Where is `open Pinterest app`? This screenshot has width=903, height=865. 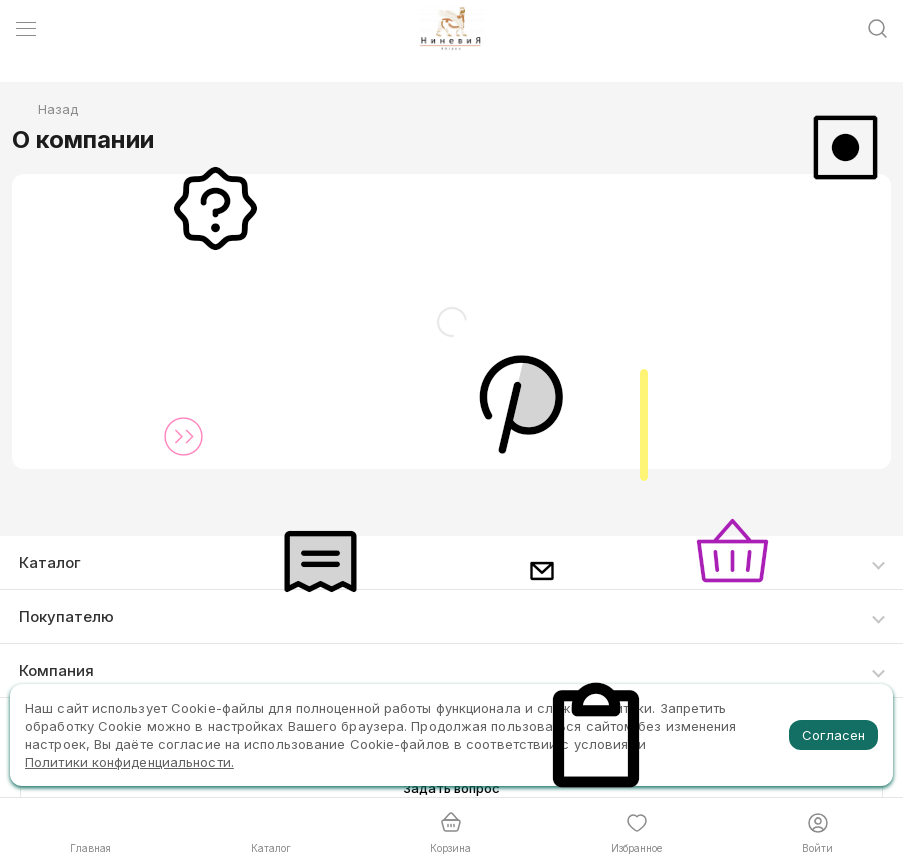
open Pinterest app is located at coordinates (517, 404).